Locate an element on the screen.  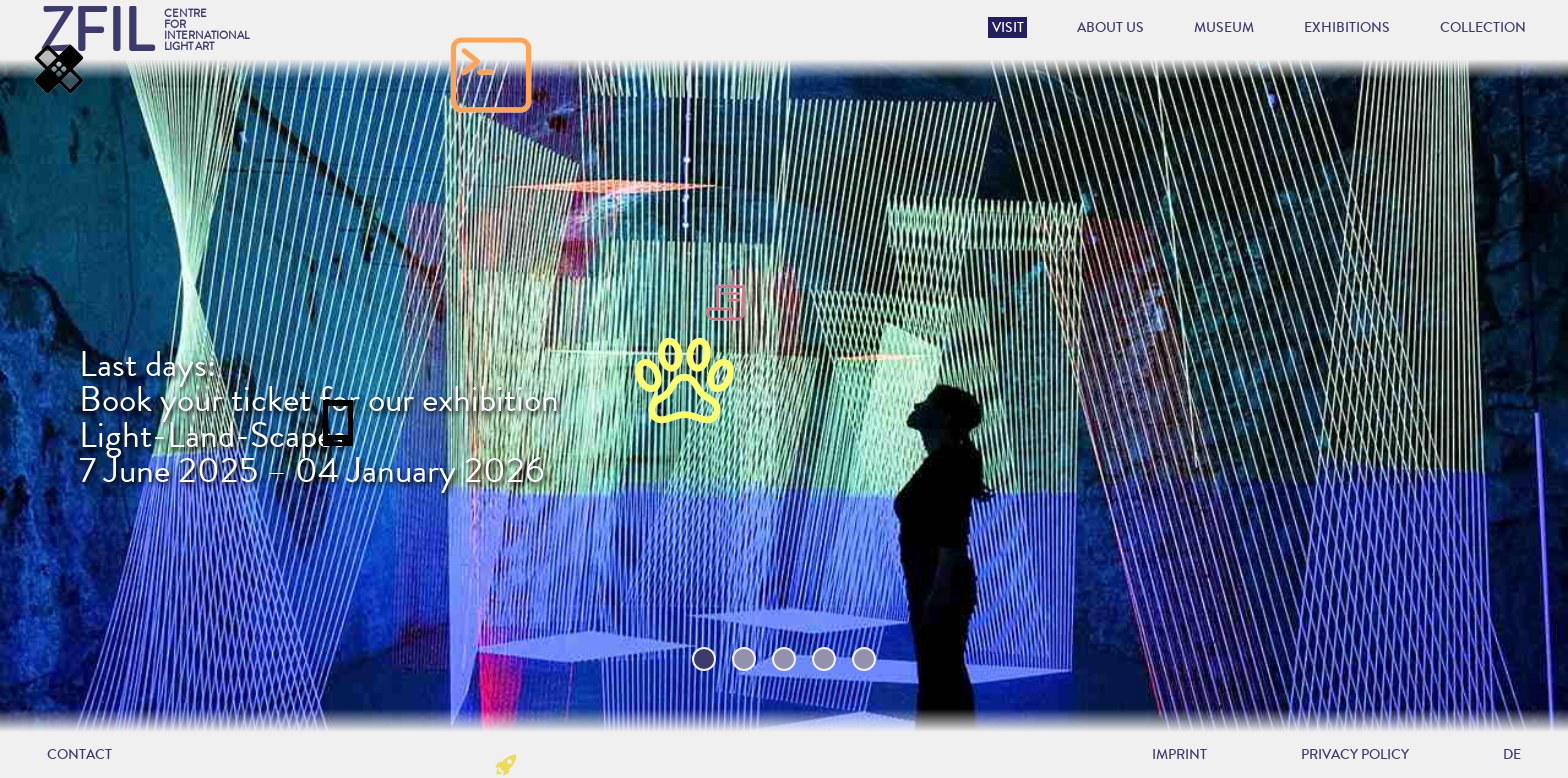
open the command line terminal is located at coordinates (491, 75).